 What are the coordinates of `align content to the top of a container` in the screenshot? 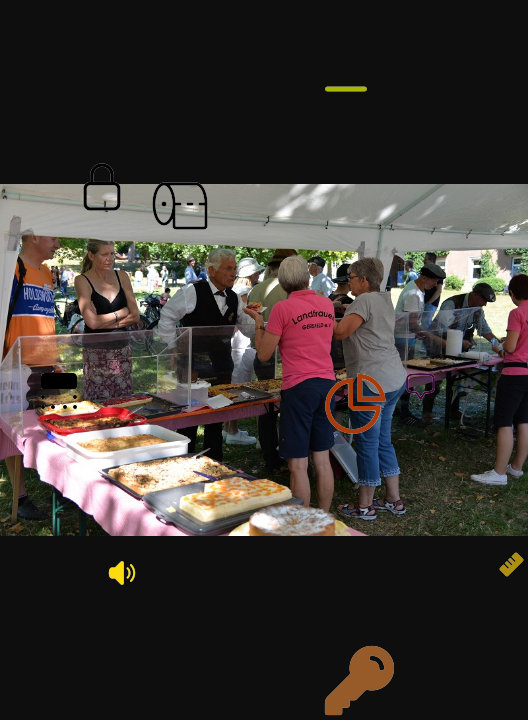 It's located at (59, 391).